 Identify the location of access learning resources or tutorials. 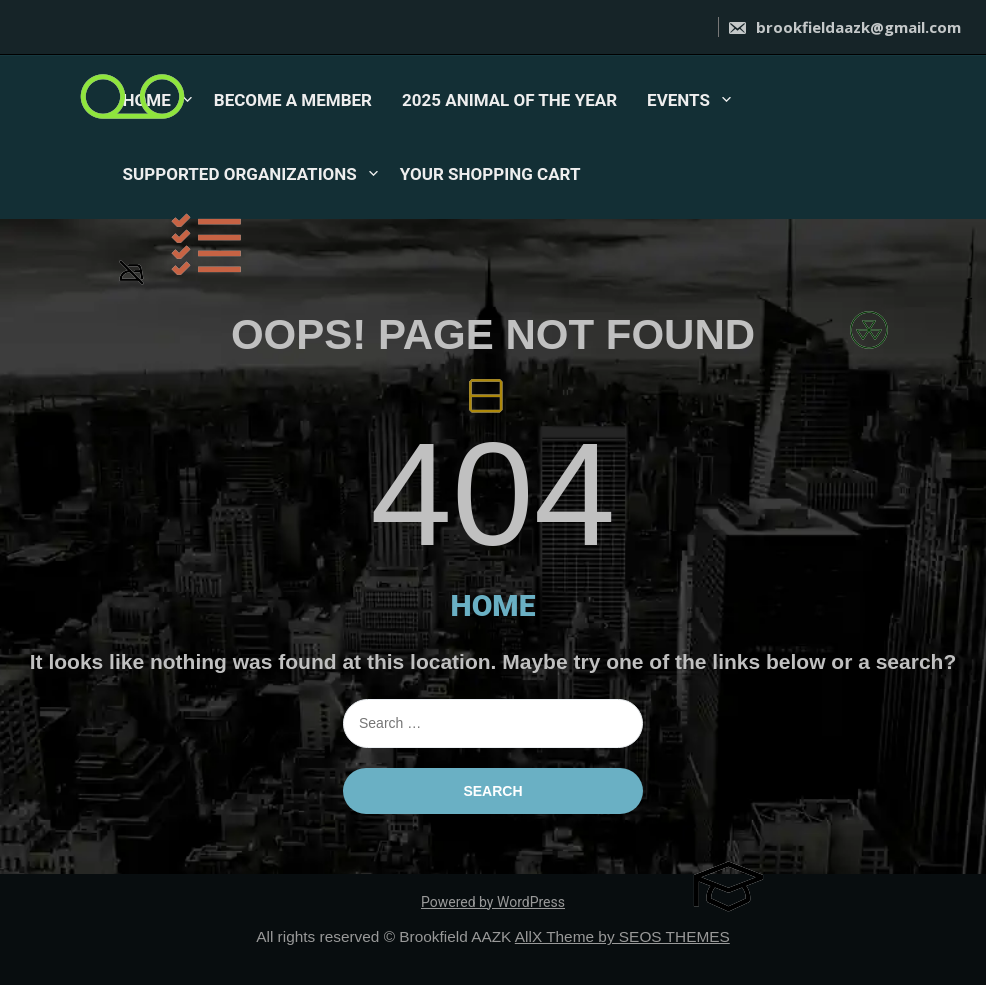
(728, 886).